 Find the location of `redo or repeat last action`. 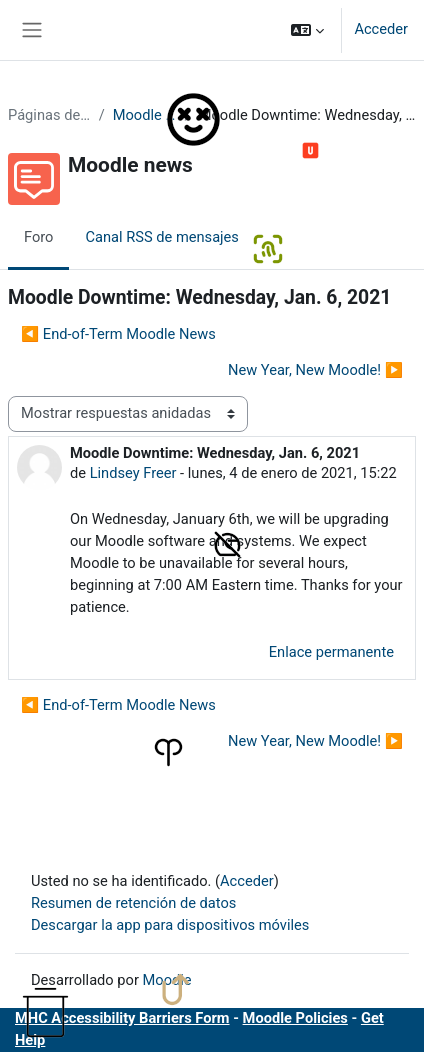

redo or repeat last action is located at coordinates (174, 989).